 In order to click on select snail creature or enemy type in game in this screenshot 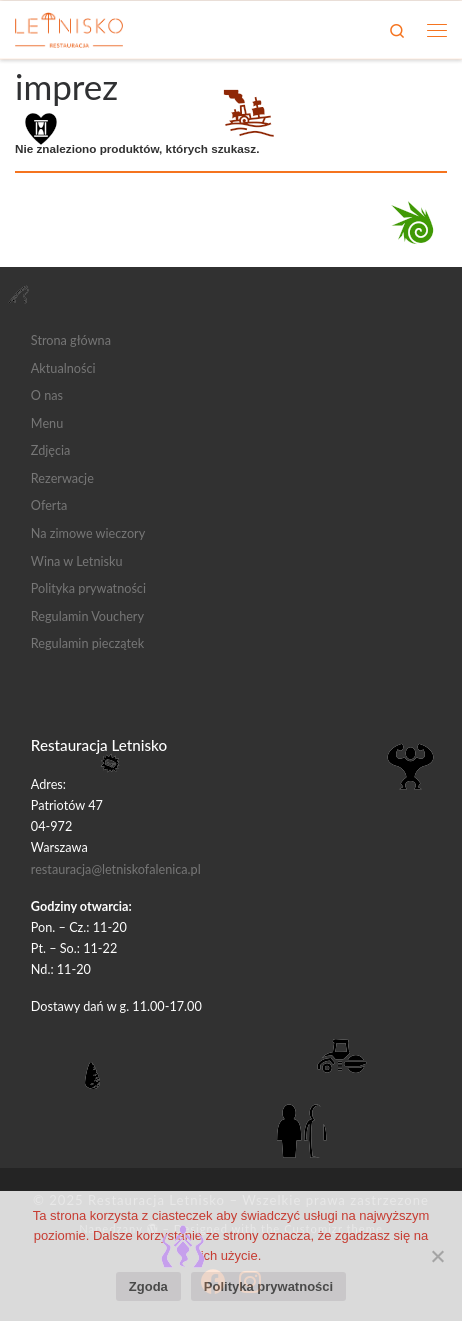, I will do `click(413, 222)`.